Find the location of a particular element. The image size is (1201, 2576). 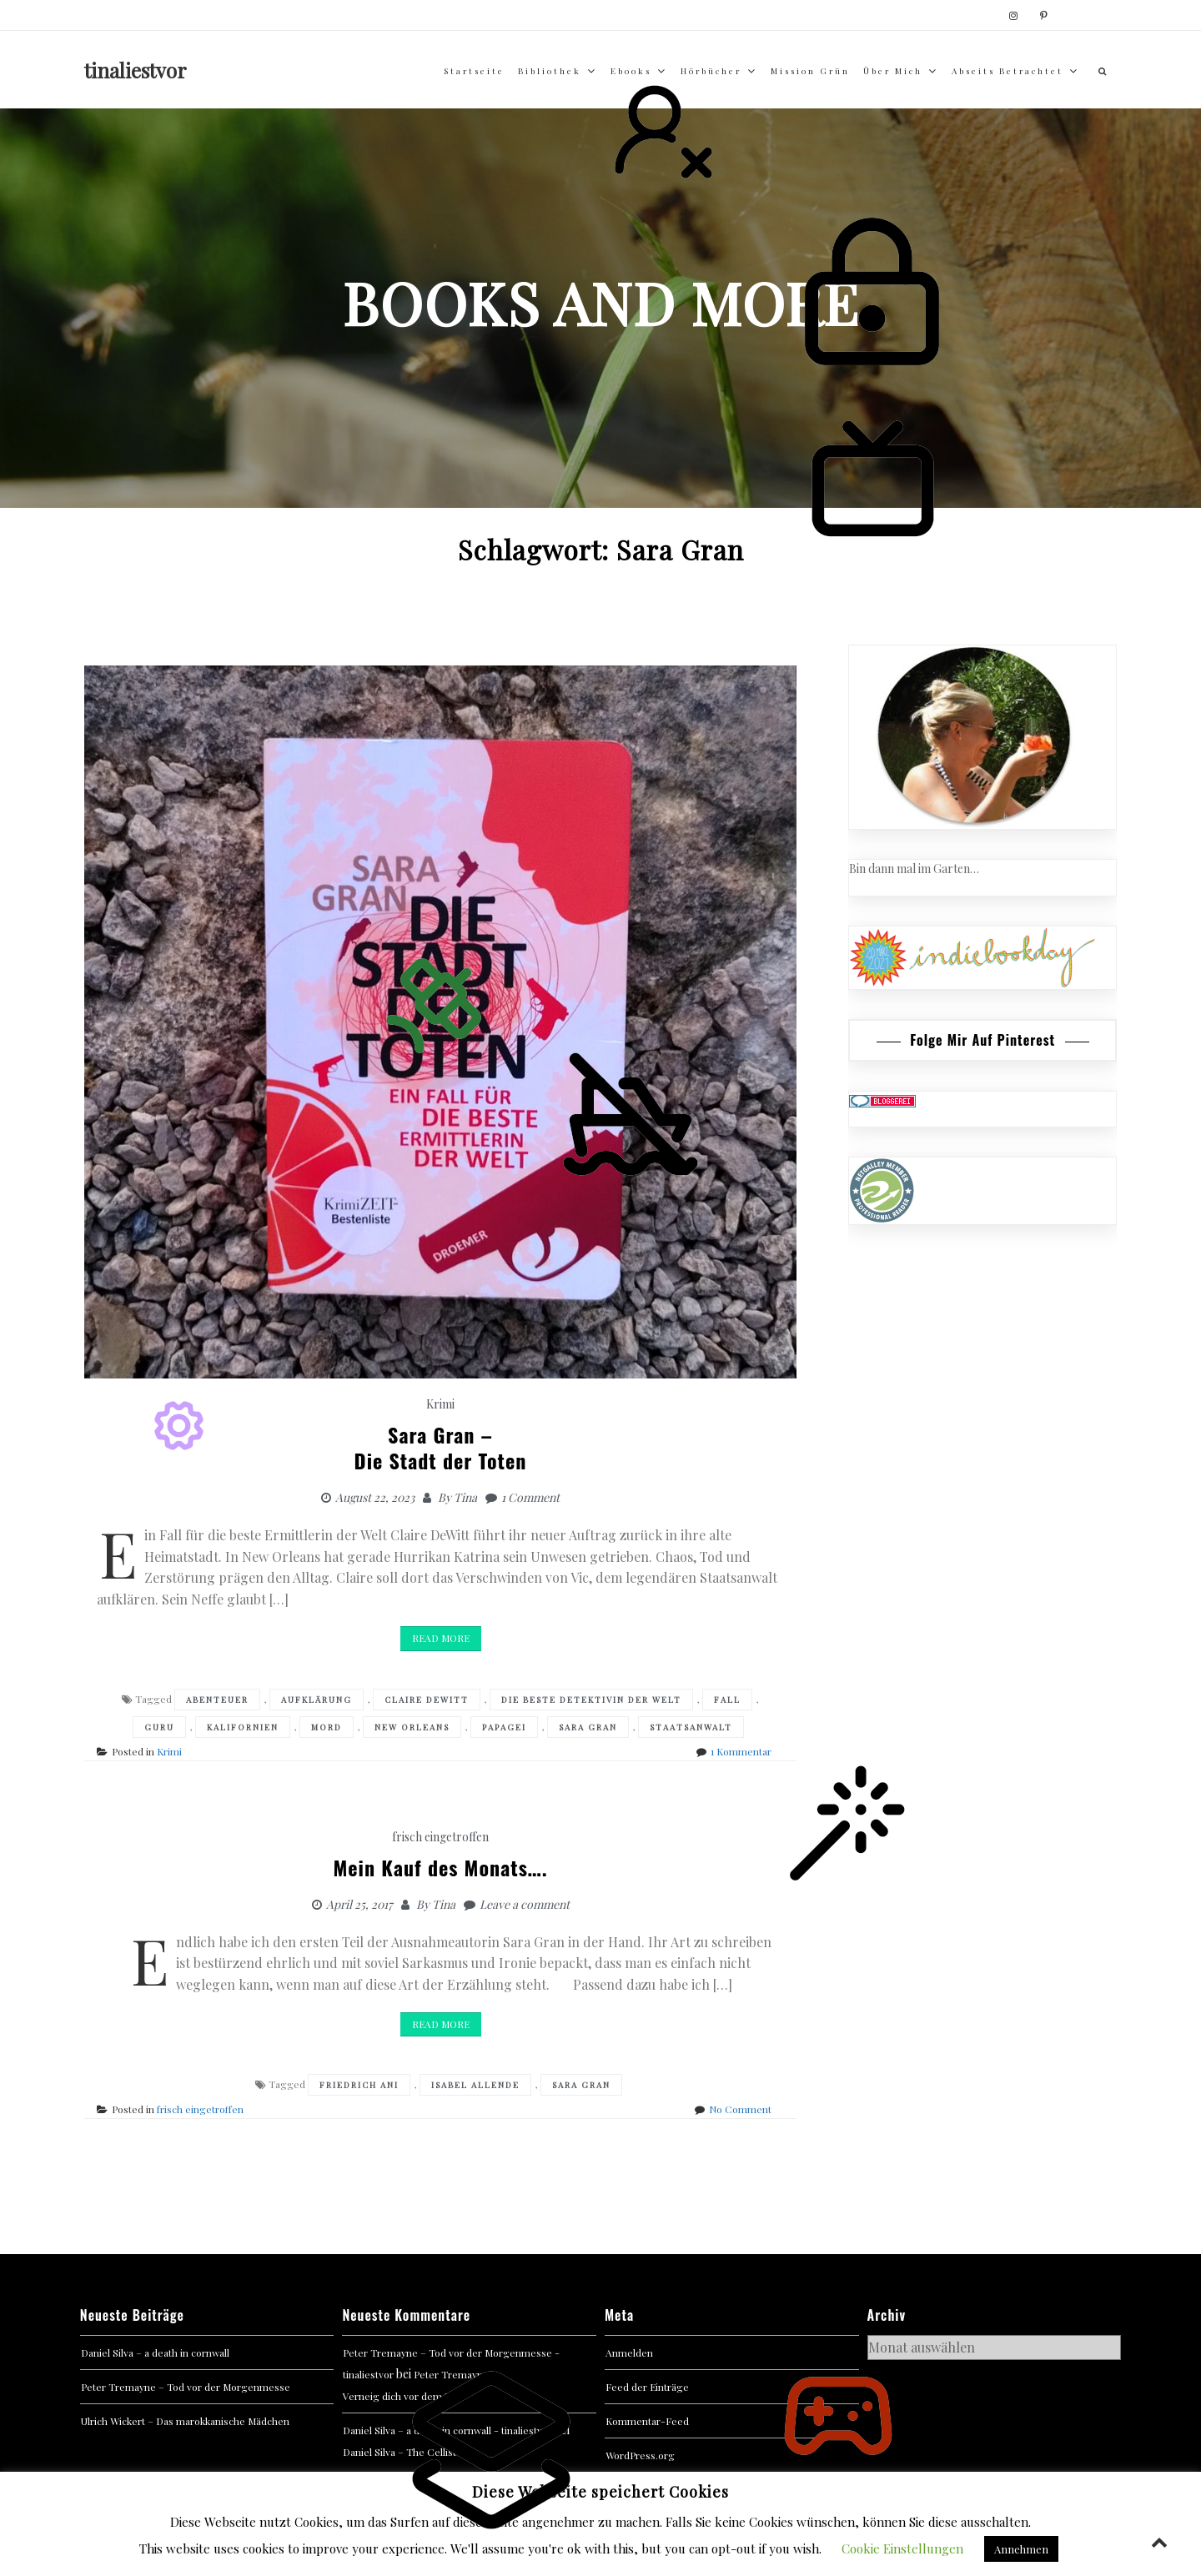

view or manage layers is located at coordinates (491, 2450).